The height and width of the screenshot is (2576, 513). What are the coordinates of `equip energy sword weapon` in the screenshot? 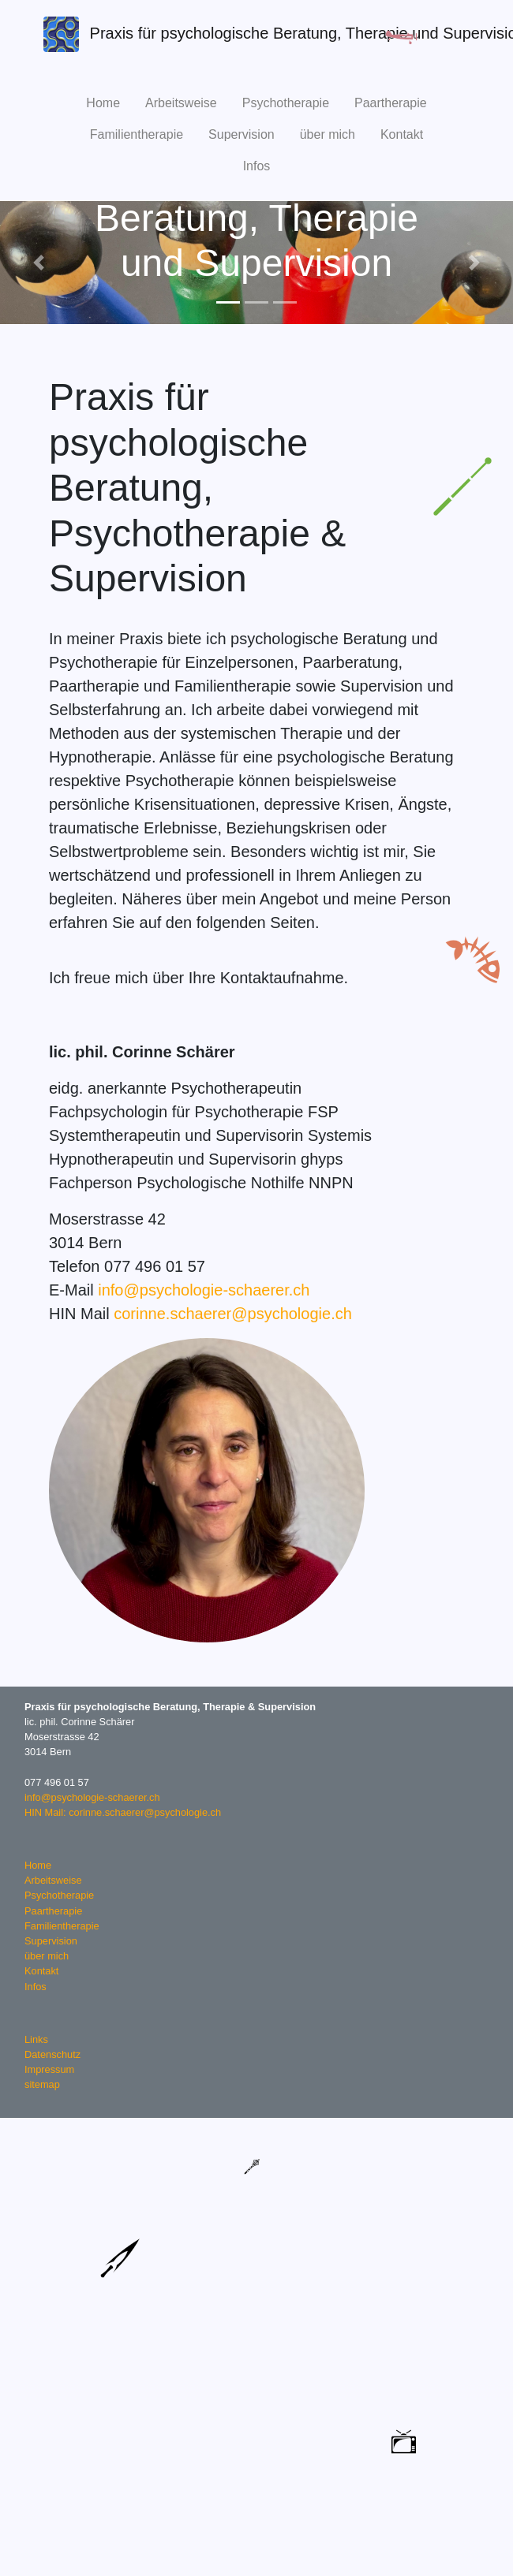 It's located at (120, 2257).